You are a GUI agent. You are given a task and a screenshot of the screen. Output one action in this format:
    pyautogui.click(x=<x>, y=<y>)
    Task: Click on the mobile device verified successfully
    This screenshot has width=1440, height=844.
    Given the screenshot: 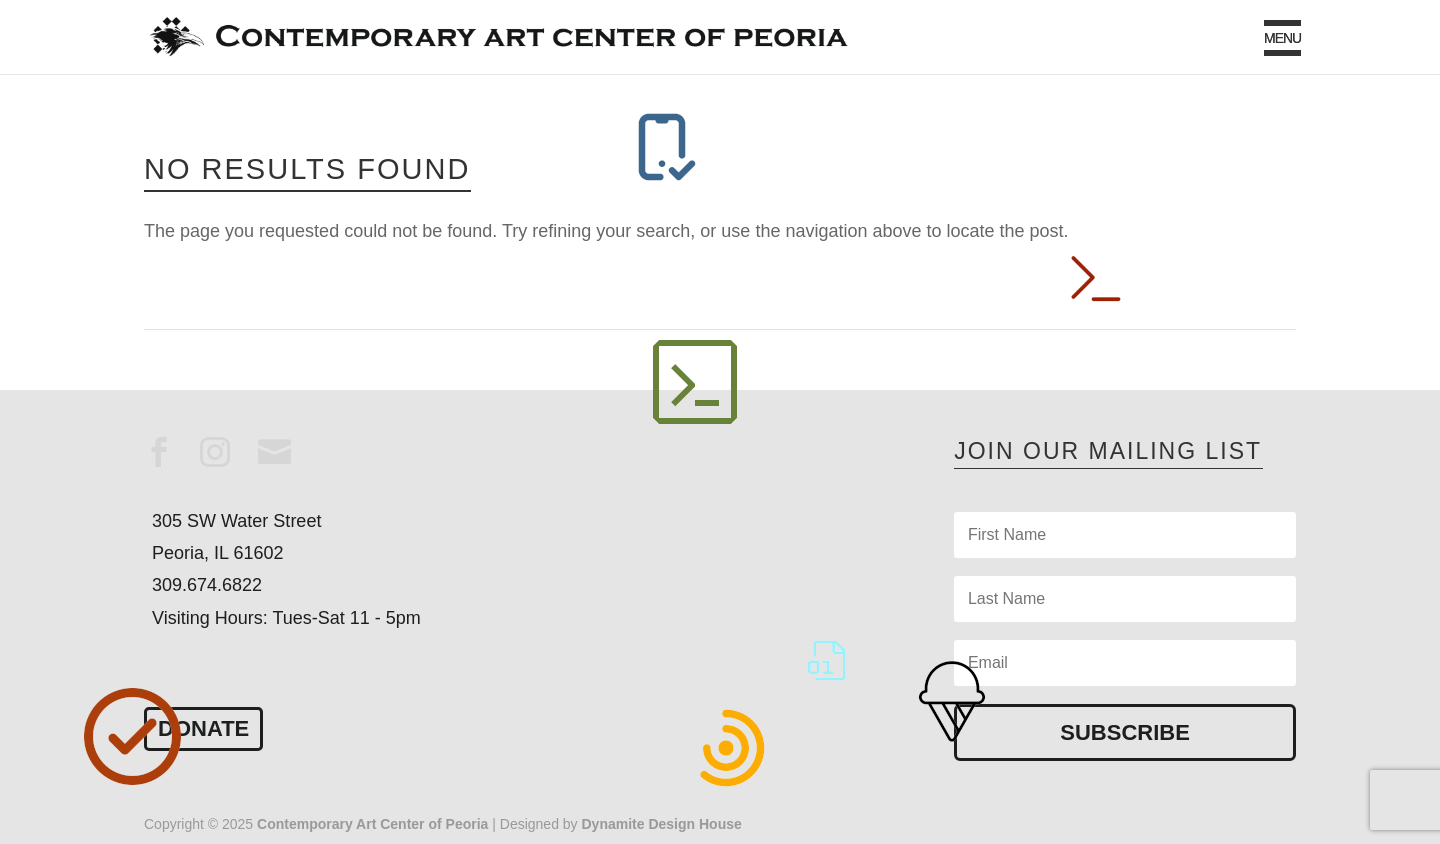 What is the action you would take?
    pyautogui.click(x=662, y=147)
    